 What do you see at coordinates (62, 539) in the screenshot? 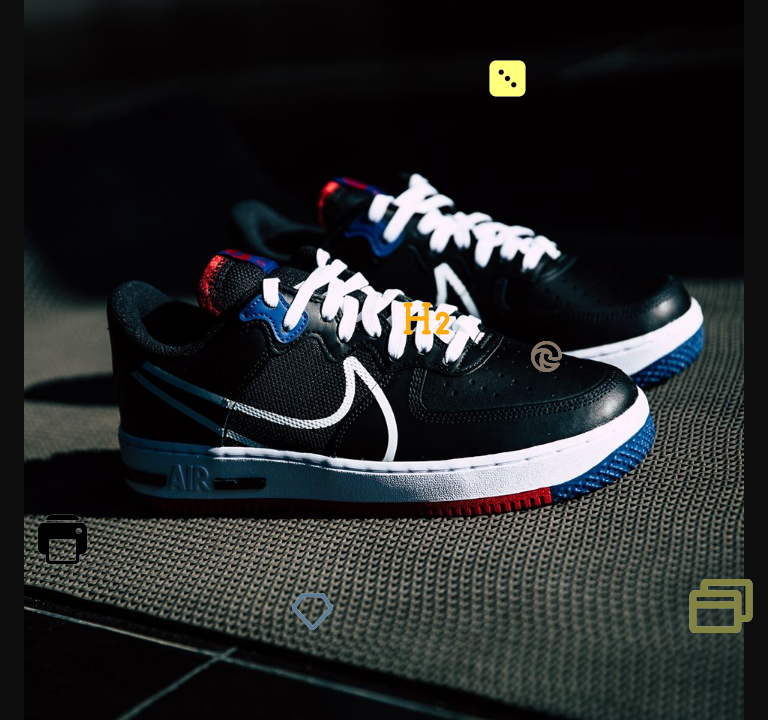
I see `print this document` at bounding box center [62, 539].